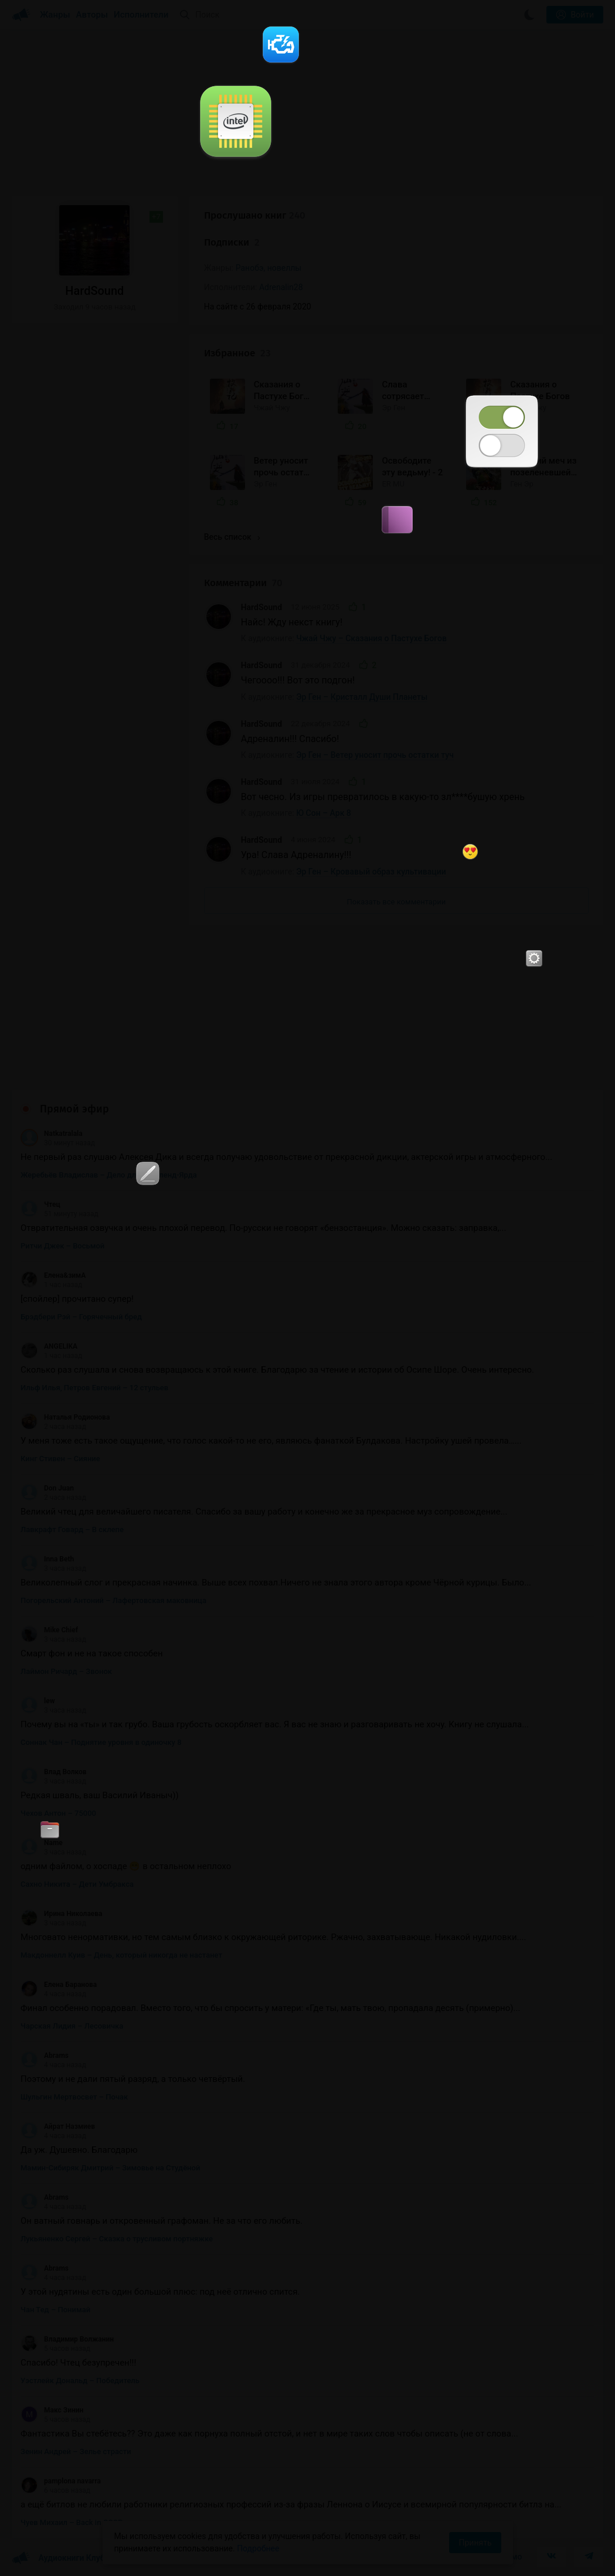 The width and height of the screenshot is (615, 2576). I want to click on open gnome tweaks settings, so click(502, 431).